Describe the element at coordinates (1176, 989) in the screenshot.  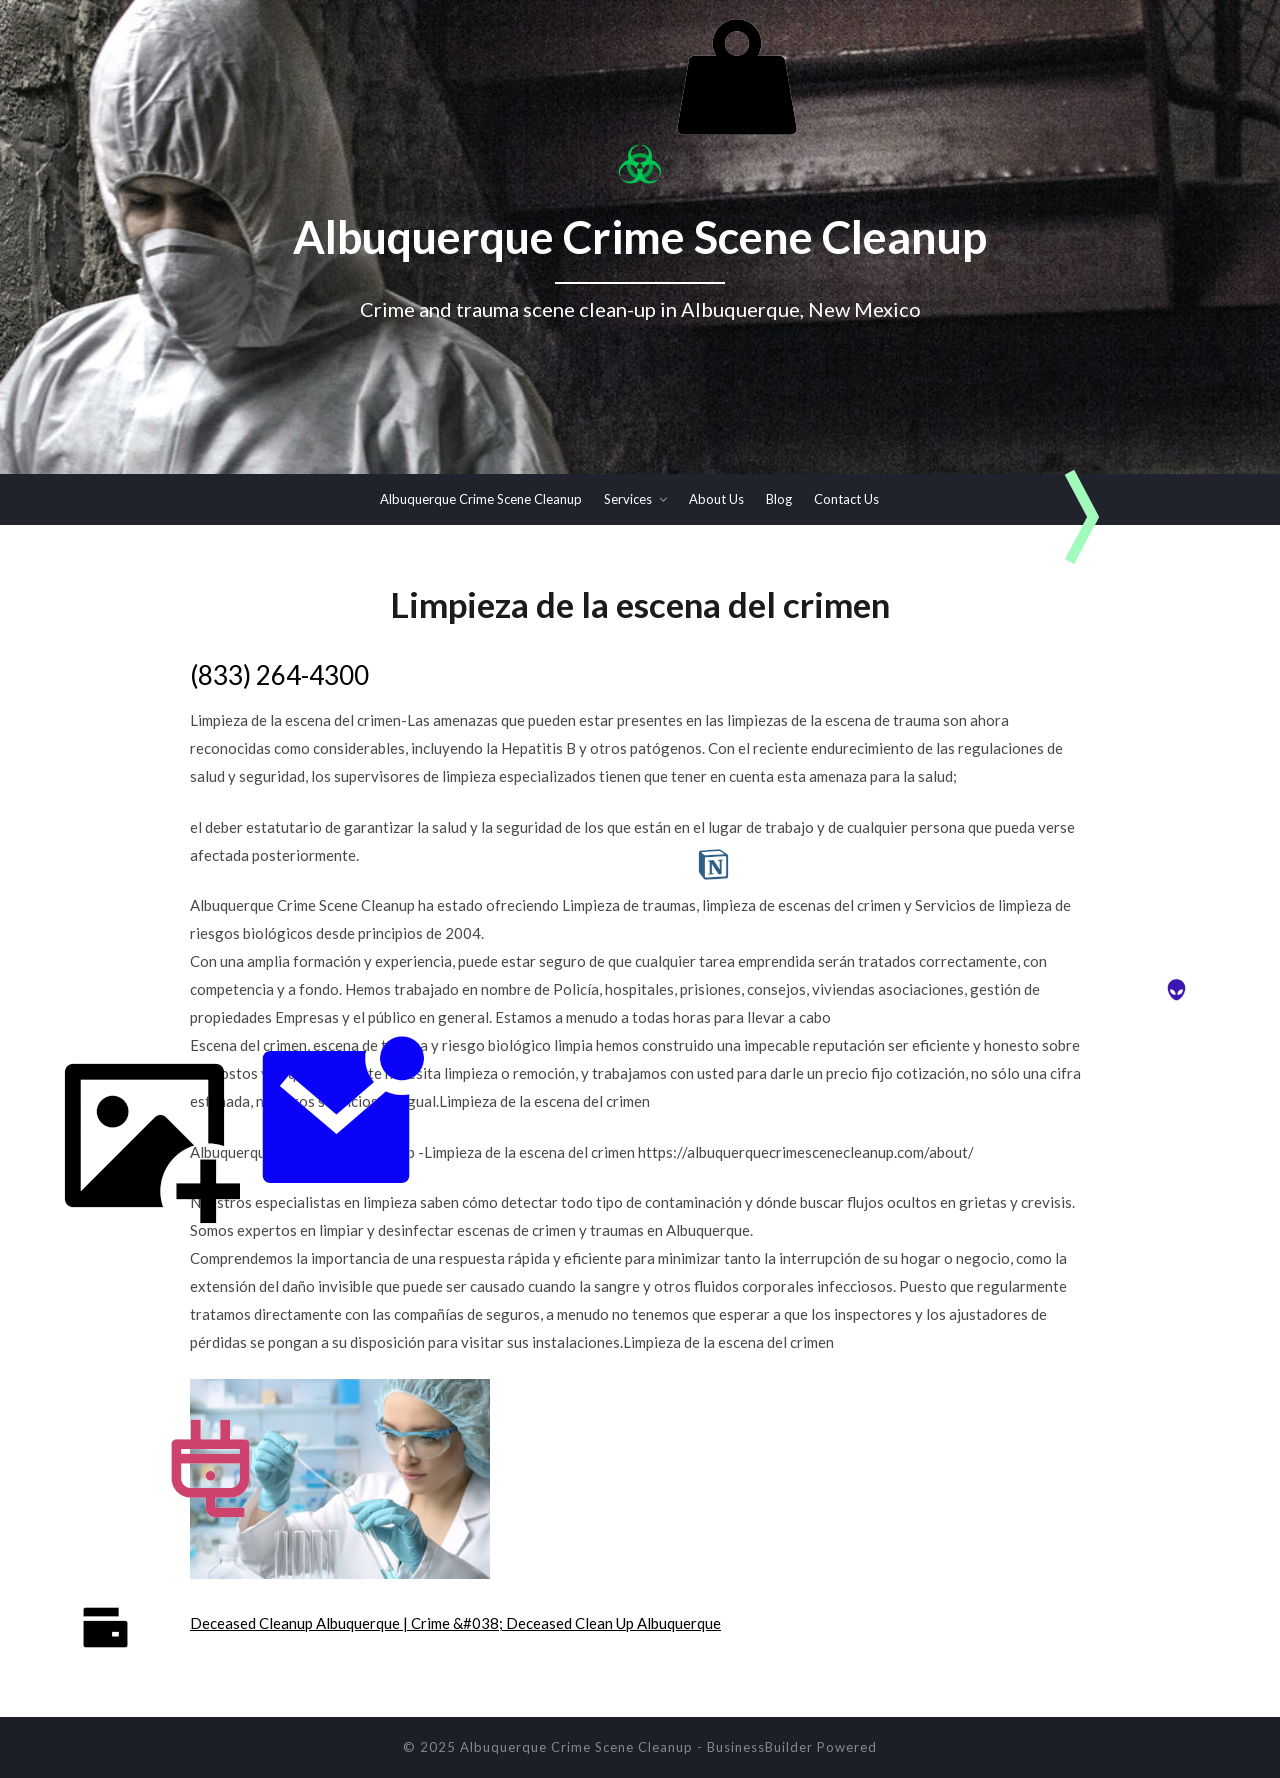
I see `extraterrestrial or sci-fi themed content` at that location.